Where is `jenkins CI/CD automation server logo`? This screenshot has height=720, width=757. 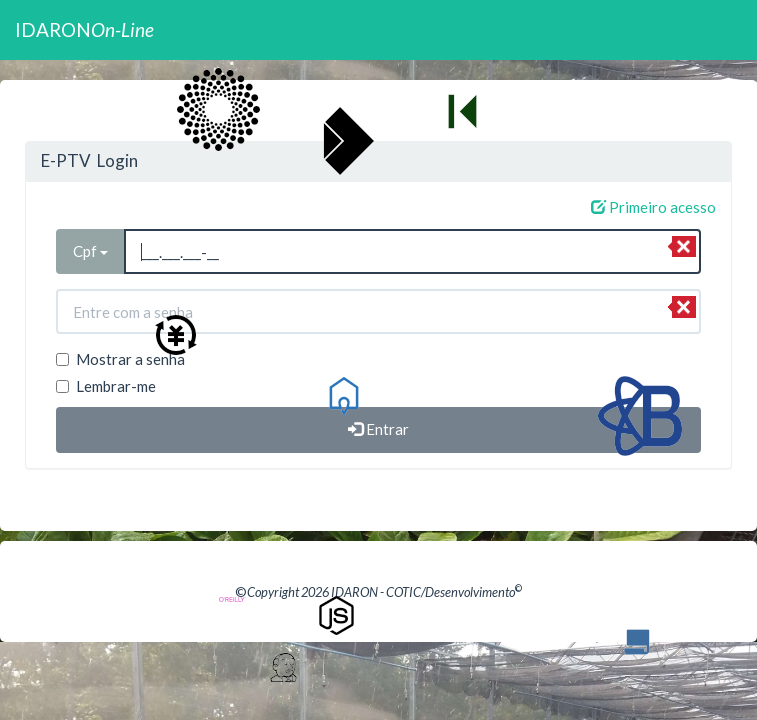
jenkins CI/CD automation server logo is located at coordinates (283, 667).